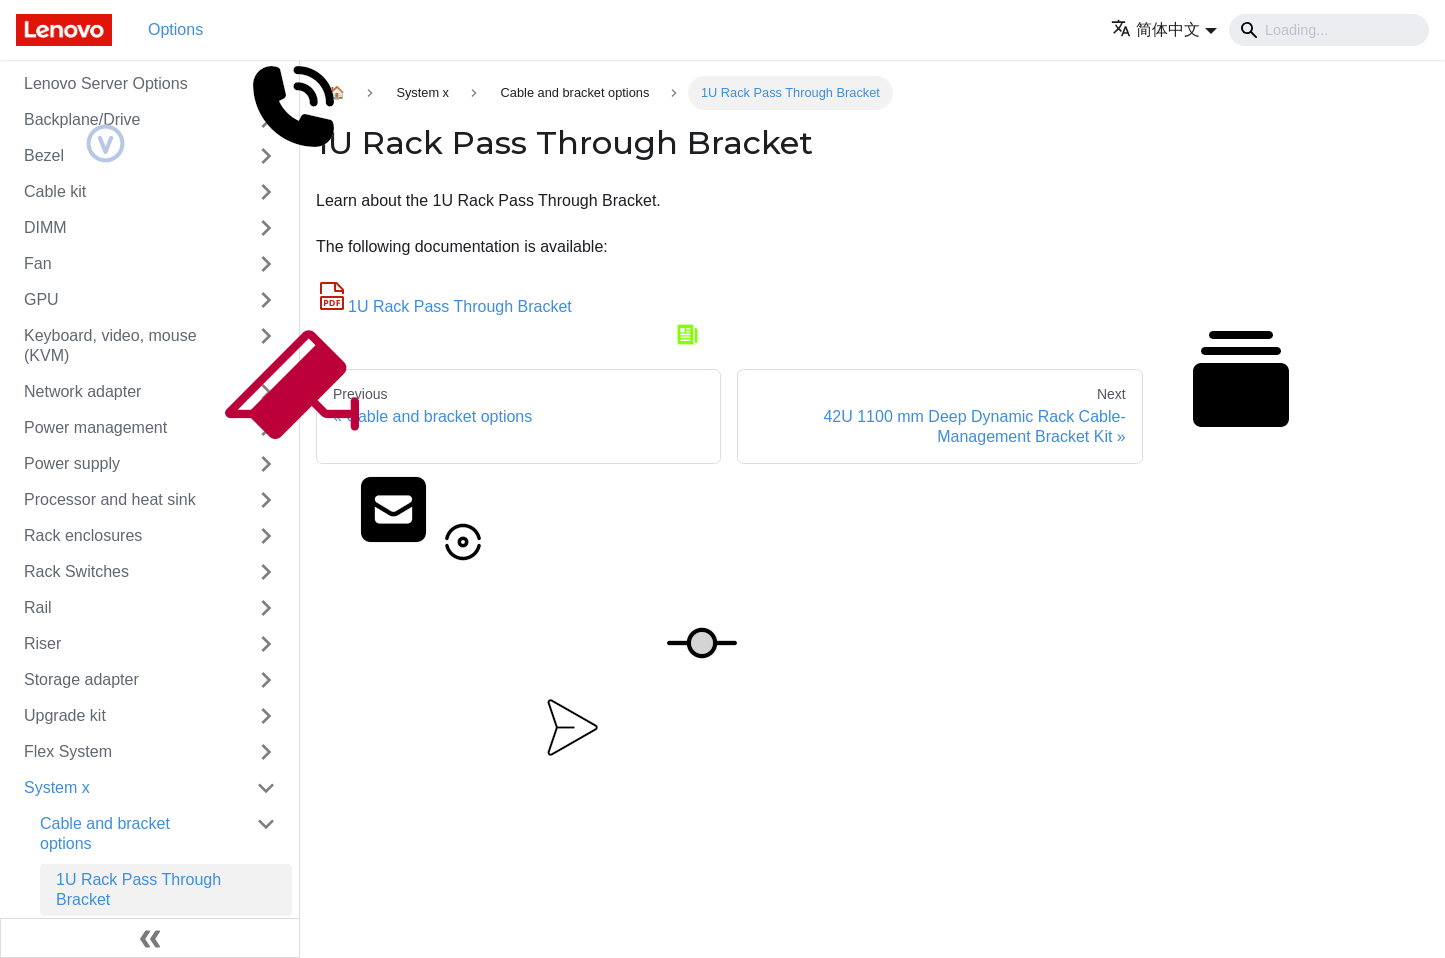 This screenshot has width=1445, height=958. Describe the element at coordinates (463, 542) in the screenshot. I see `adjust level or alignment settings` at that location.